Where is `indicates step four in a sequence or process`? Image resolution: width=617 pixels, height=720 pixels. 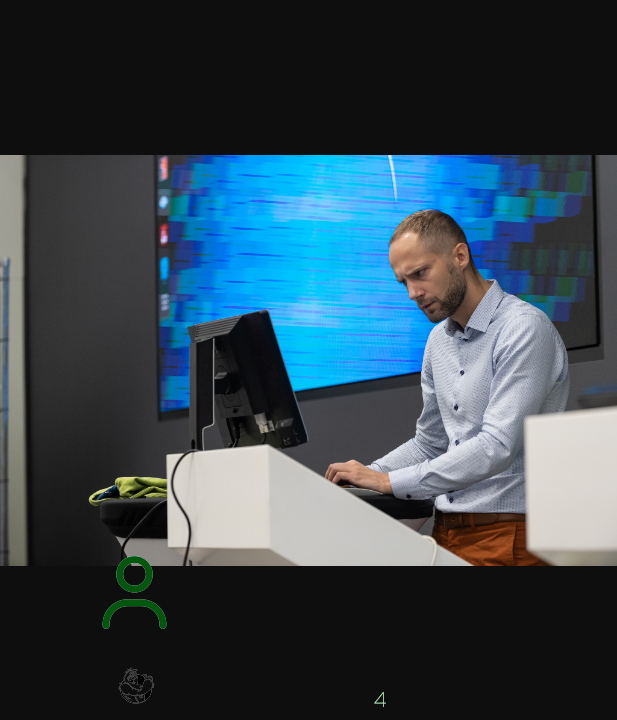 indicates step four in a sequence or process is located at coordinates (380, 699).